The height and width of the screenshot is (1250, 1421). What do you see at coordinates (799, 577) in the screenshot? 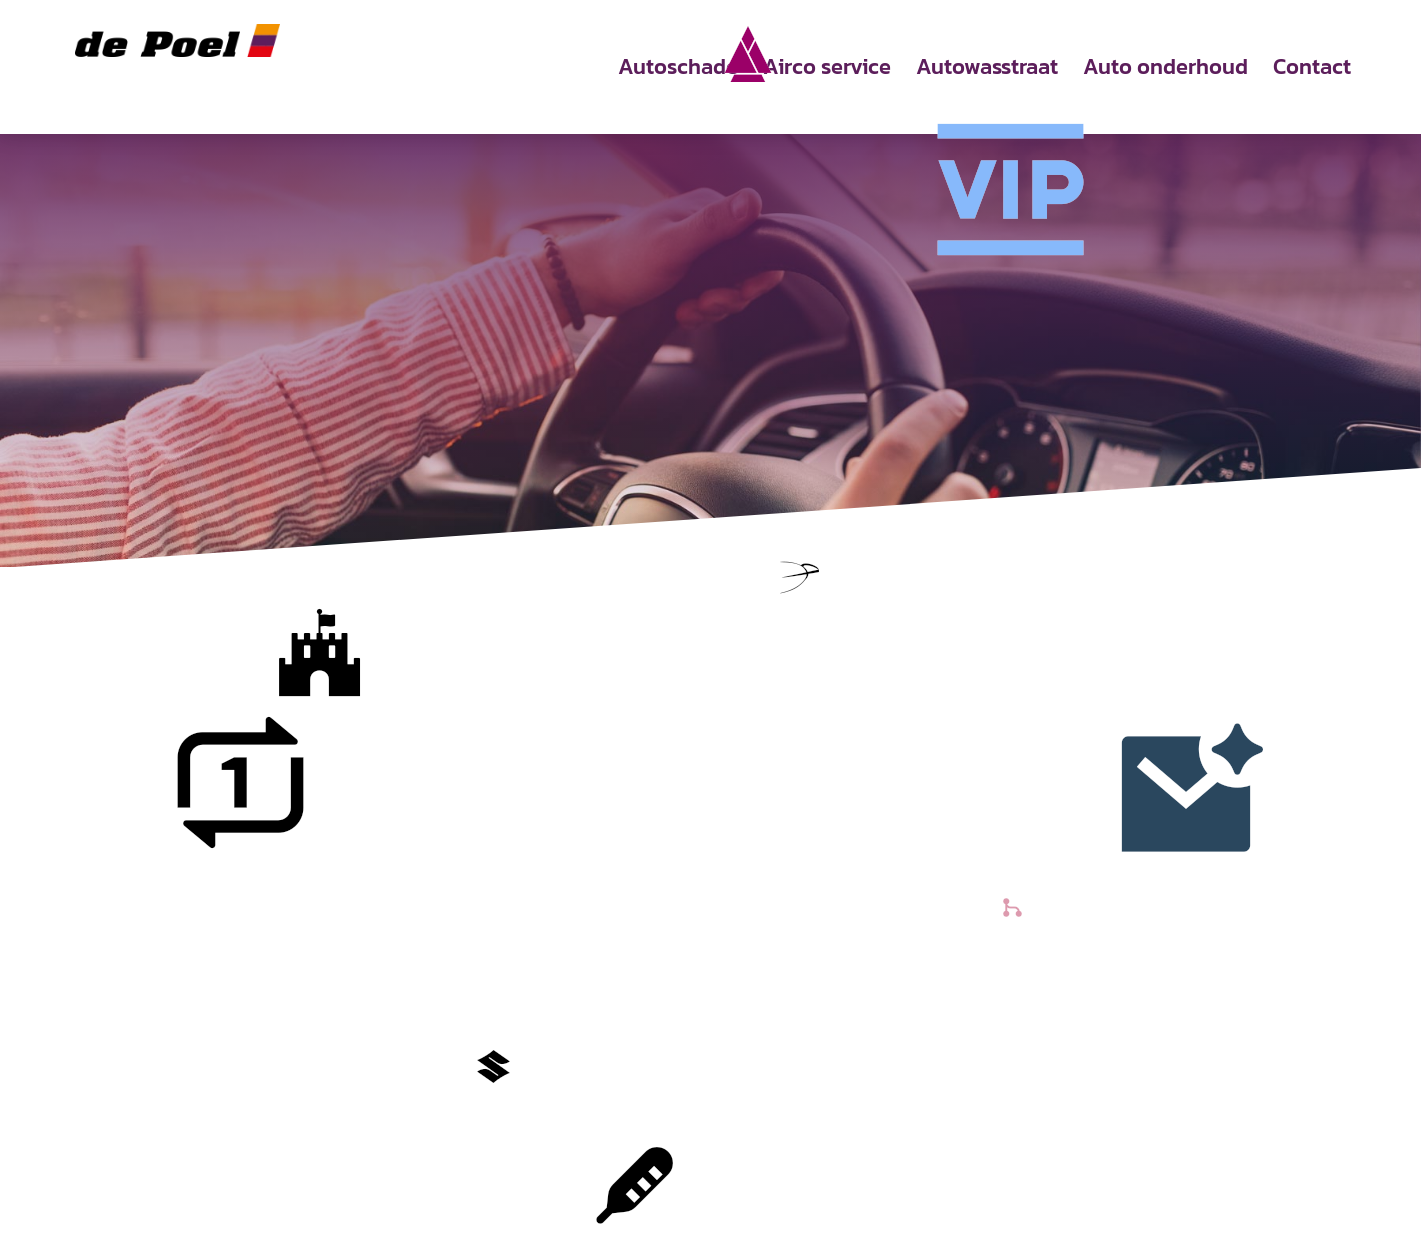
I see `EPEL (Extra Packages for Enterprise Linux) project logo` at bounding box center [799, 577].